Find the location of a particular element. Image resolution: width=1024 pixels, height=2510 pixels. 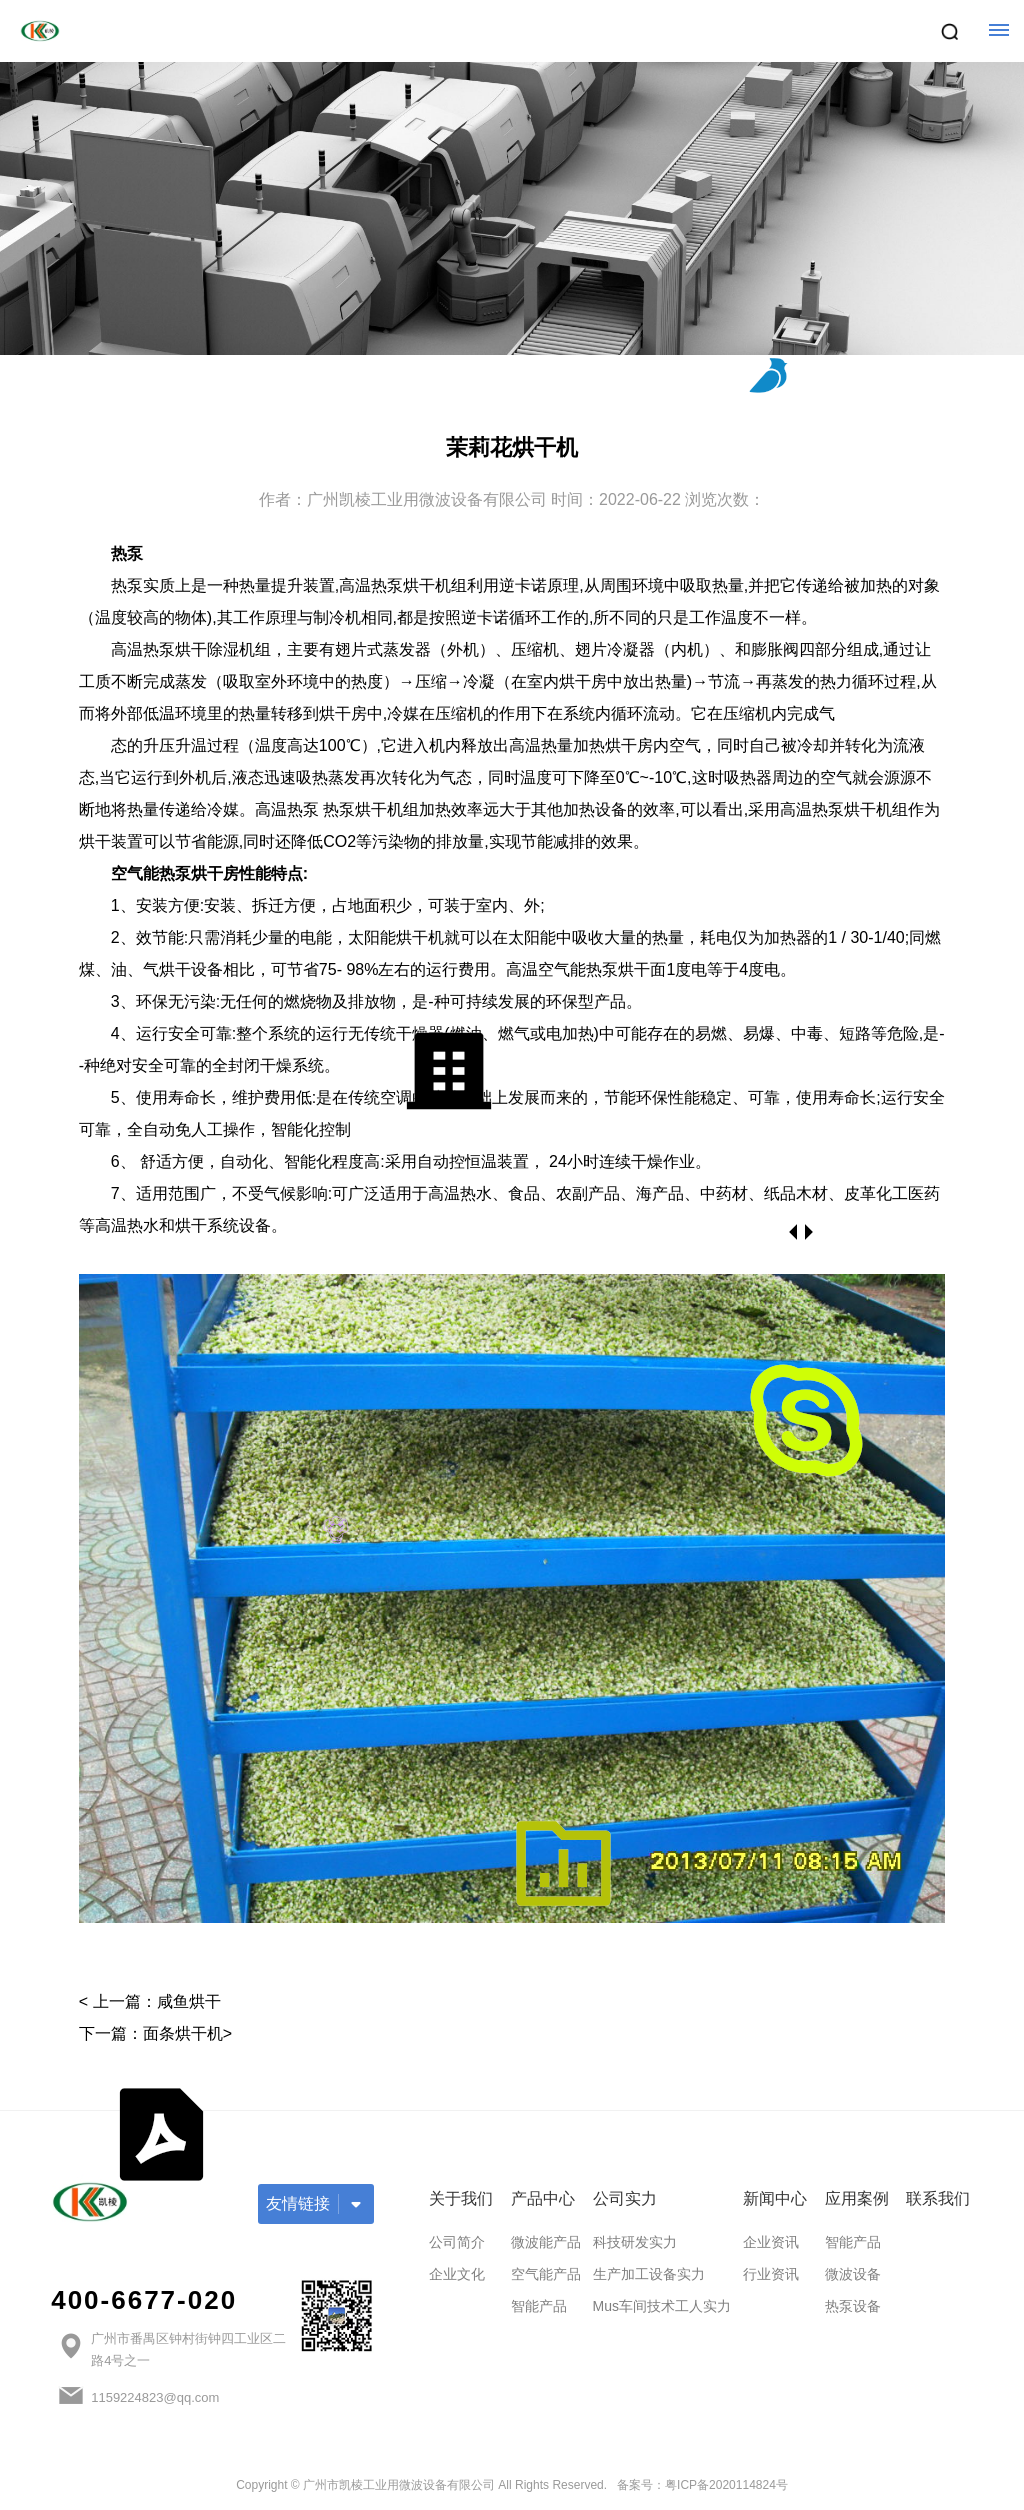

open Skype app is located at coordinates (806, 1420).